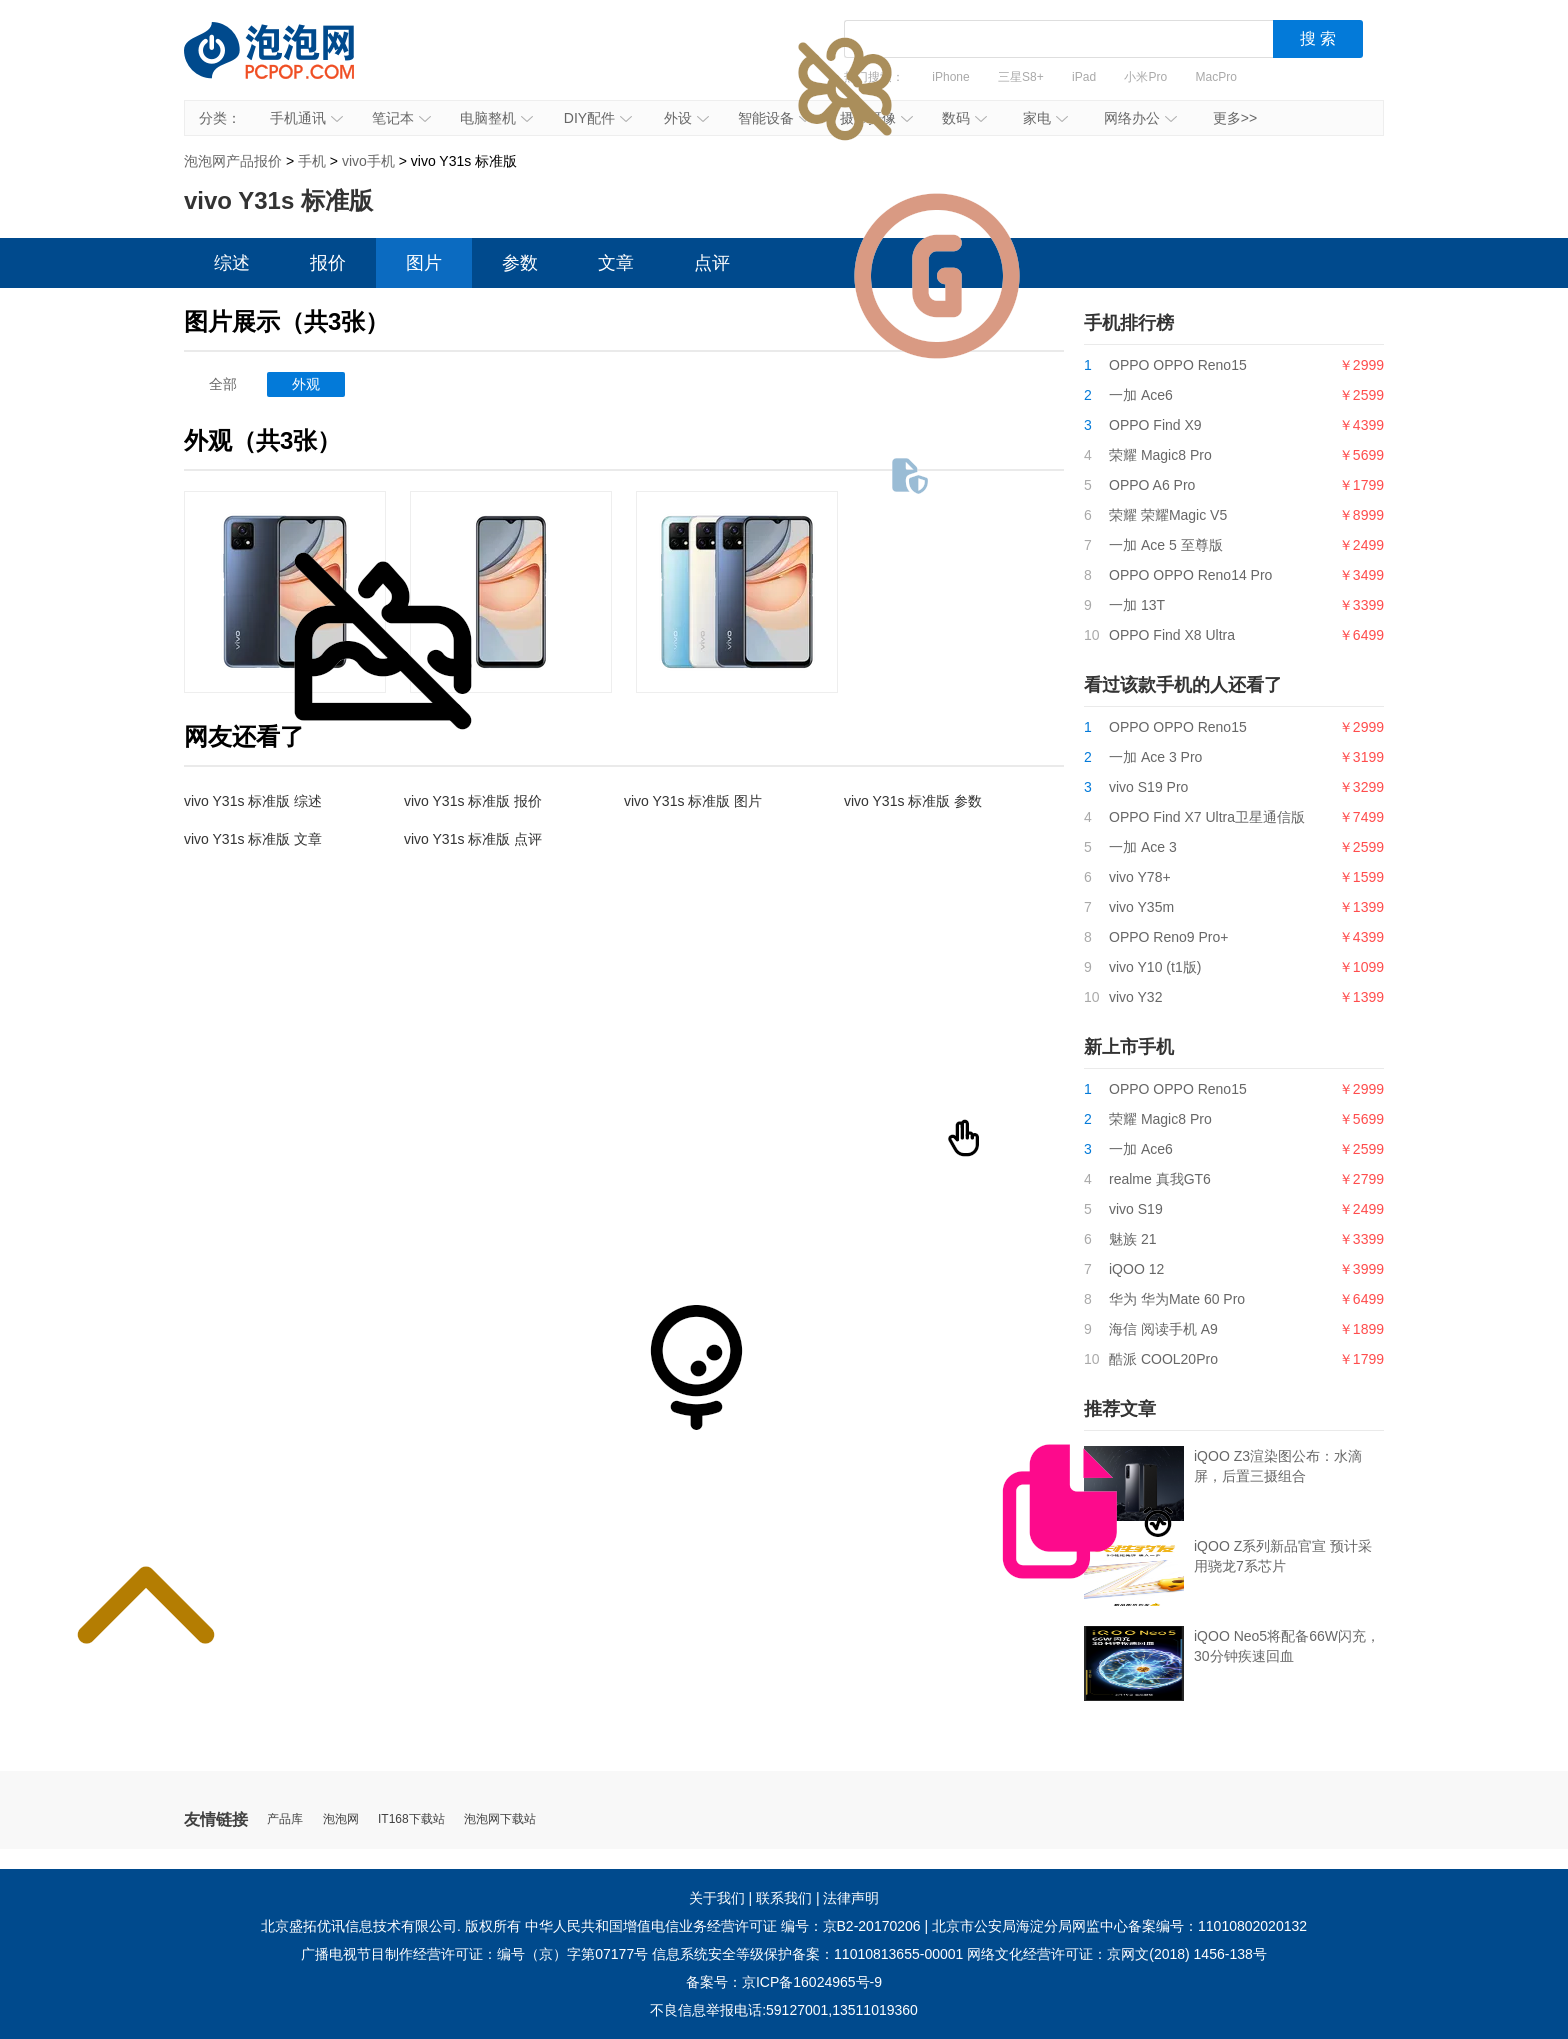 The width and height of the screenshot is (1568, 2039). Describe the element at coordinates (909, 475) in the screenshot. I see `indicates a protected or secure file` at that location.